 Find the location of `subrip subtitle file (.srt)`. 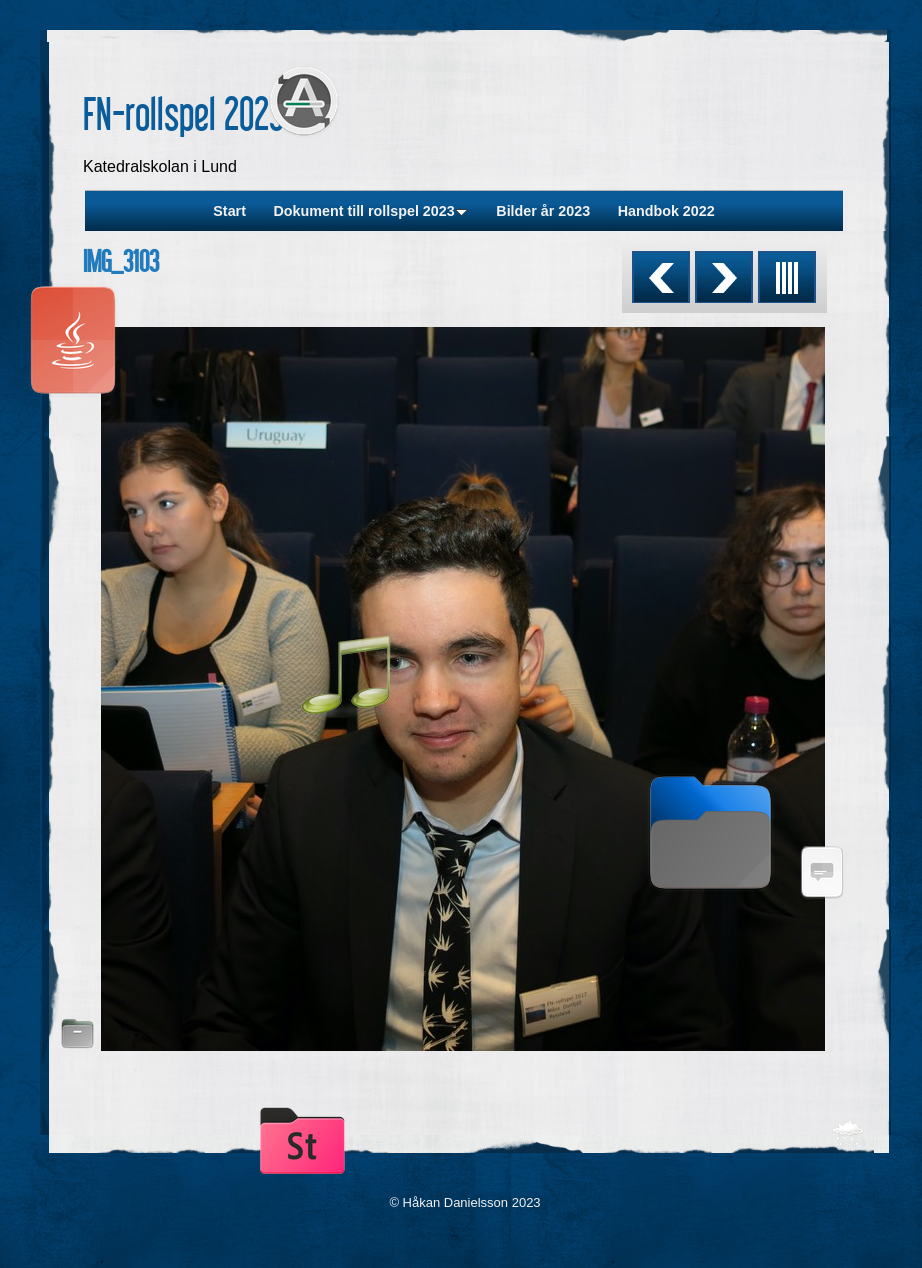

subrip subtitle file (.srt) is located at coordinates (822, 872).